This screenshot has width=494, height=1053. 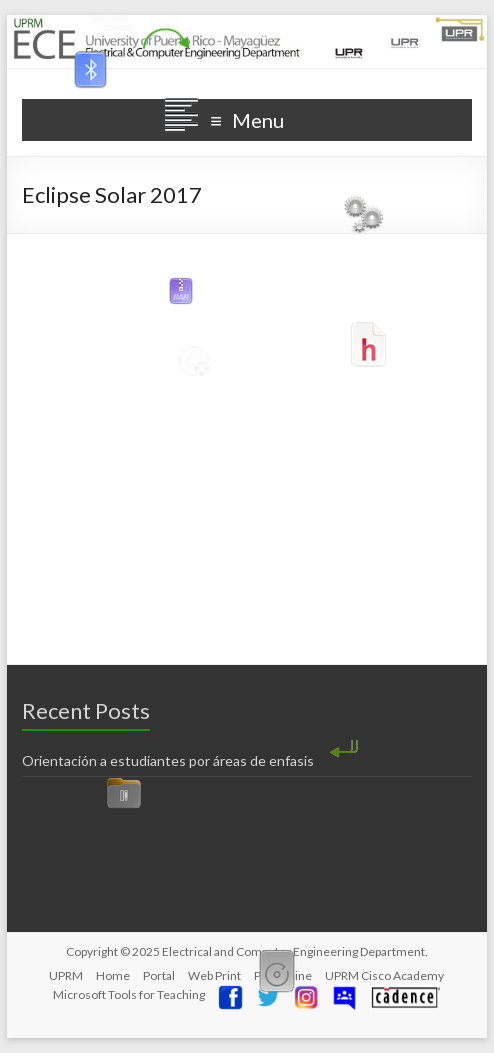 What do you see at coordinates (166, 38) in the screenshot?
I see `redo the last undone action` at bounding box center [166, 38].